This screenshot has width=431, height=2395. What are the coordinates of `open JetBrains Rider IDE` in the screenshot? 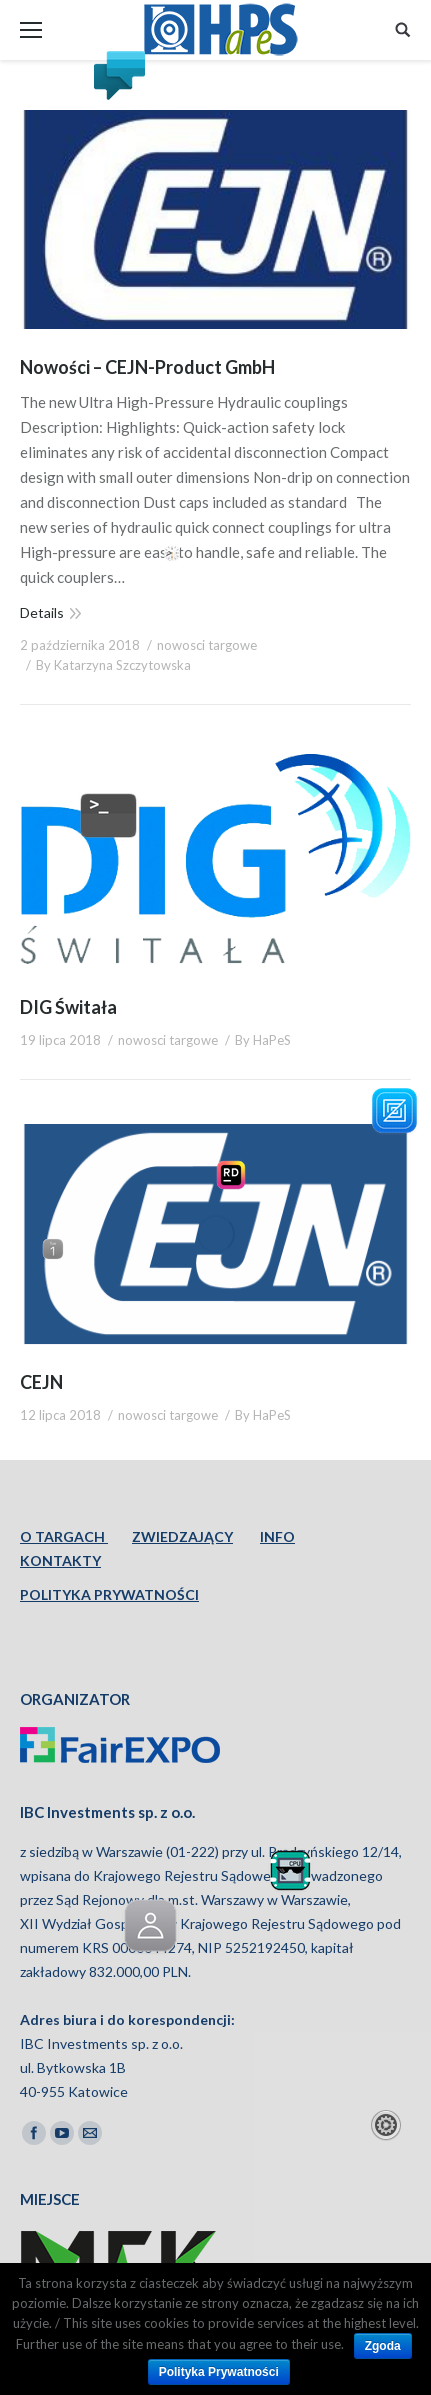 It's located at (231, 1175).